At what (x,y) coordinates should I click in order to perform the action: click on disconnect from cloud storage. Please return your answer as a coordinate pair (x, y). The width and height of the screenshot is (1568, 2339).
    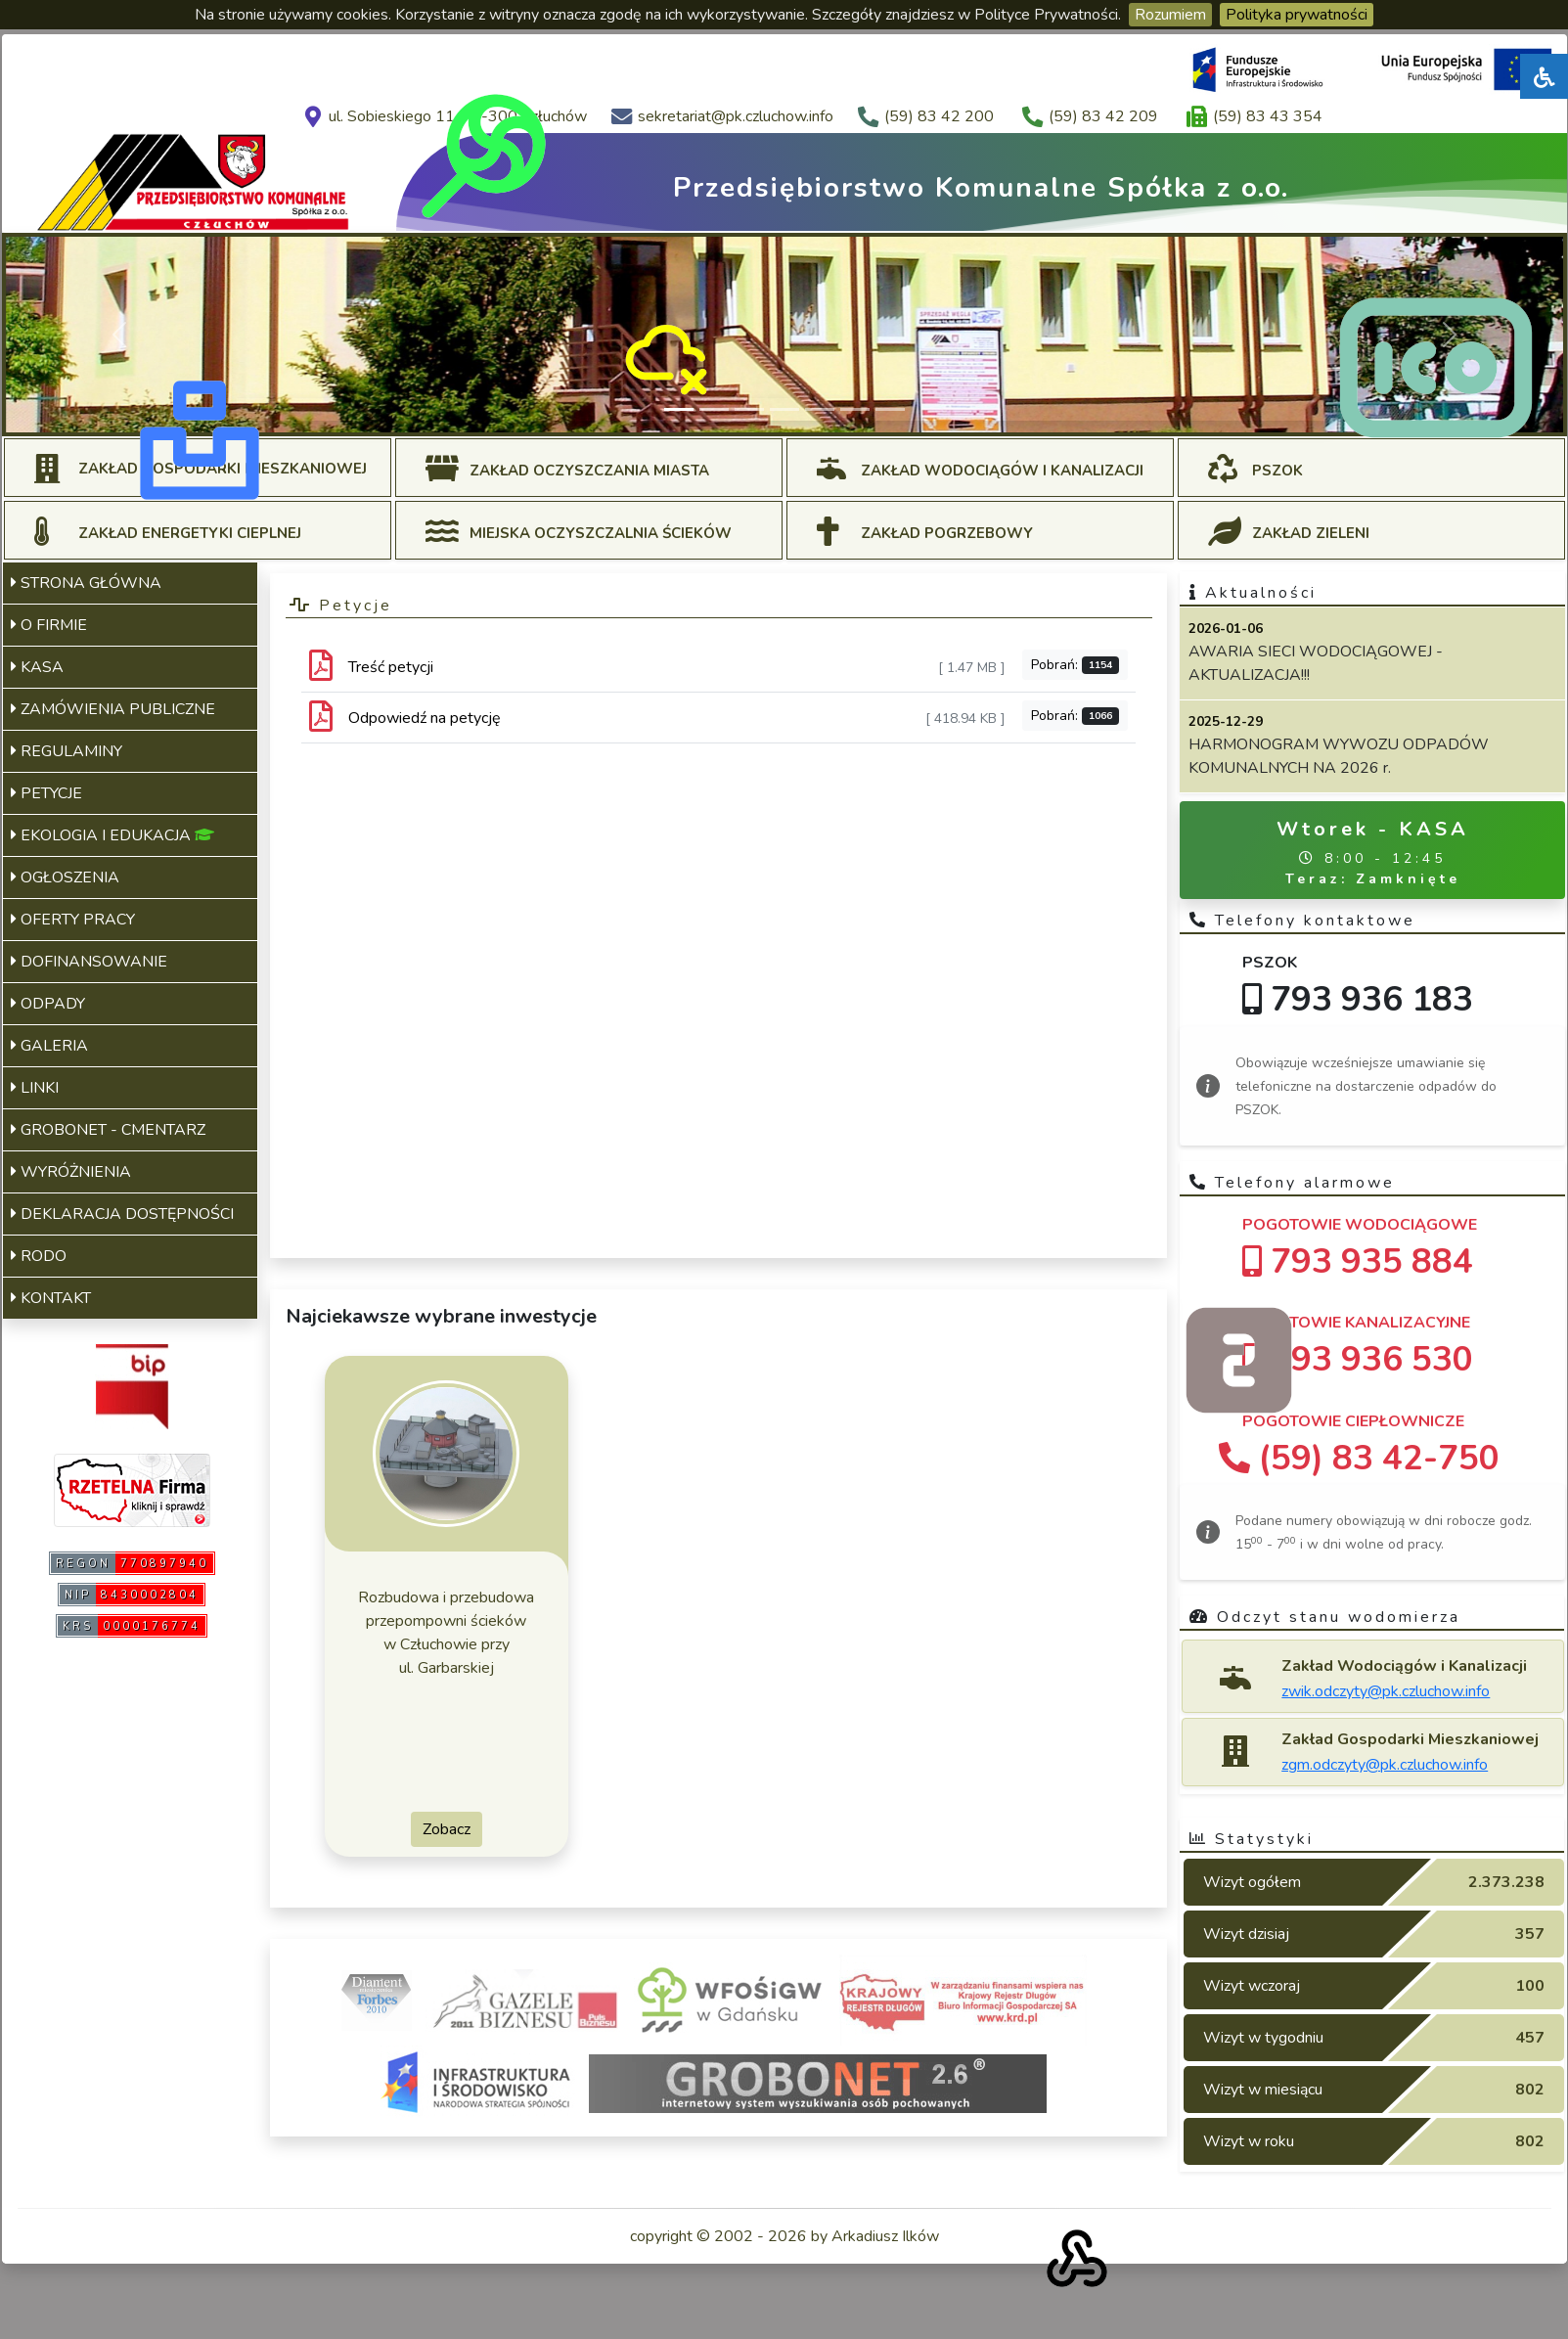
    Looking at the image, I should click on (666, 354).